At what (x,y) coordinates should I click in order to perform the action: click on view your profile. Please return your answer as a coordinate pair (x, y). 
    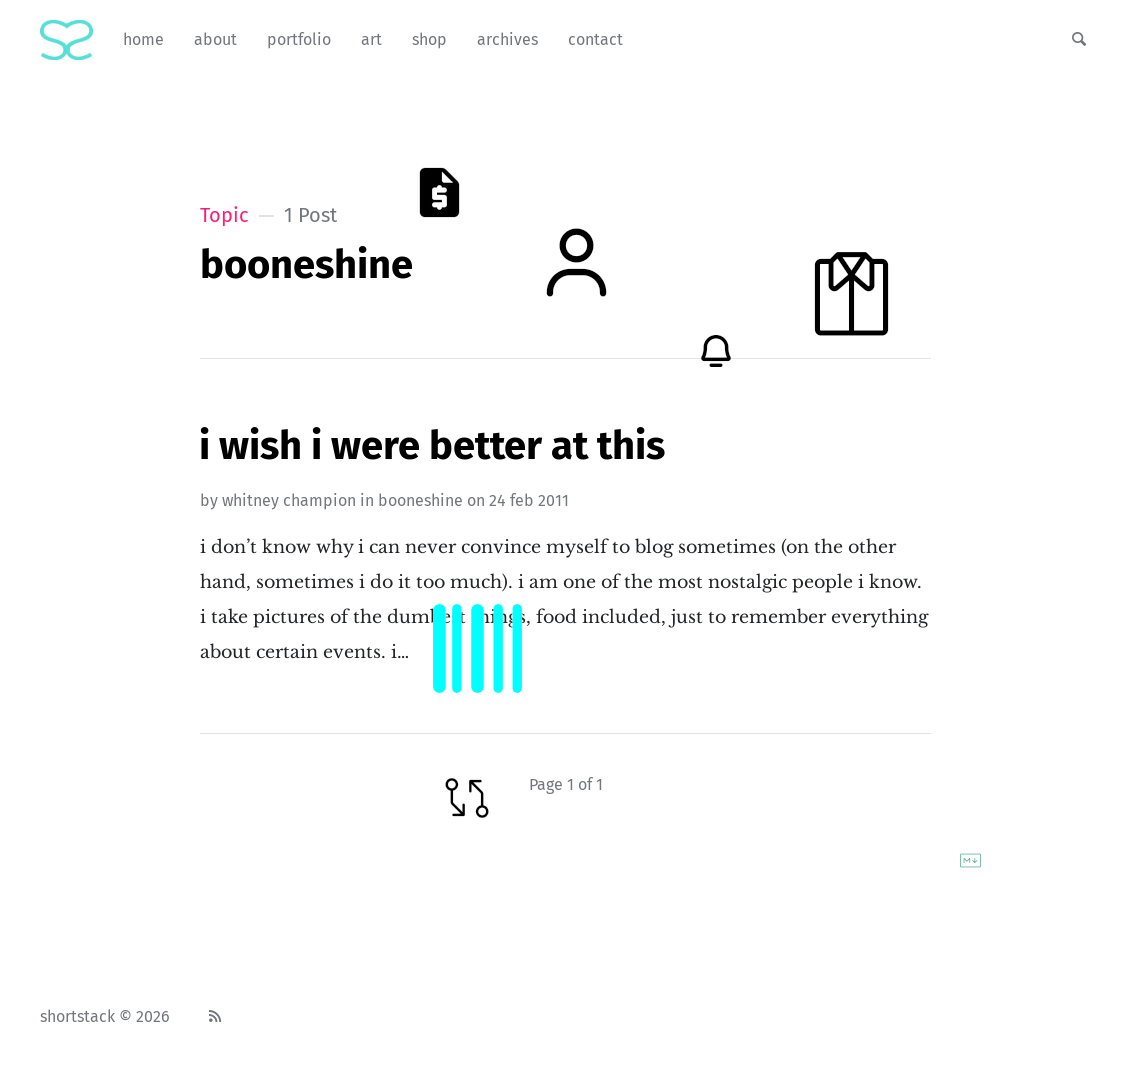
    Looking at the image, I should click on (576, 262).